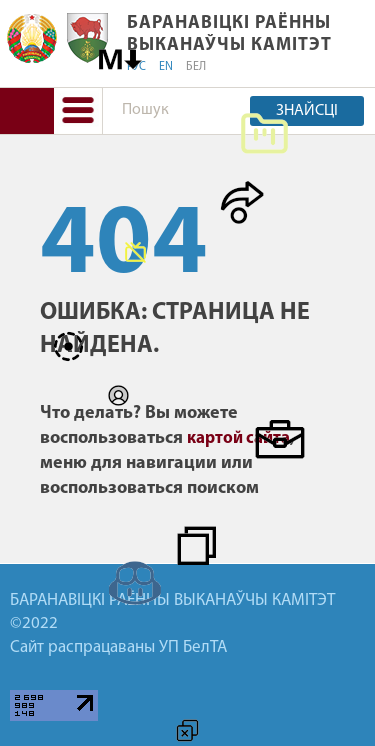 The height and width of the screenshot is (746, 375). What do you see at coordinates (135, 252) in the screenshot?
I see `tv or display is currently off or disabled` at bounding box center [135, 252].